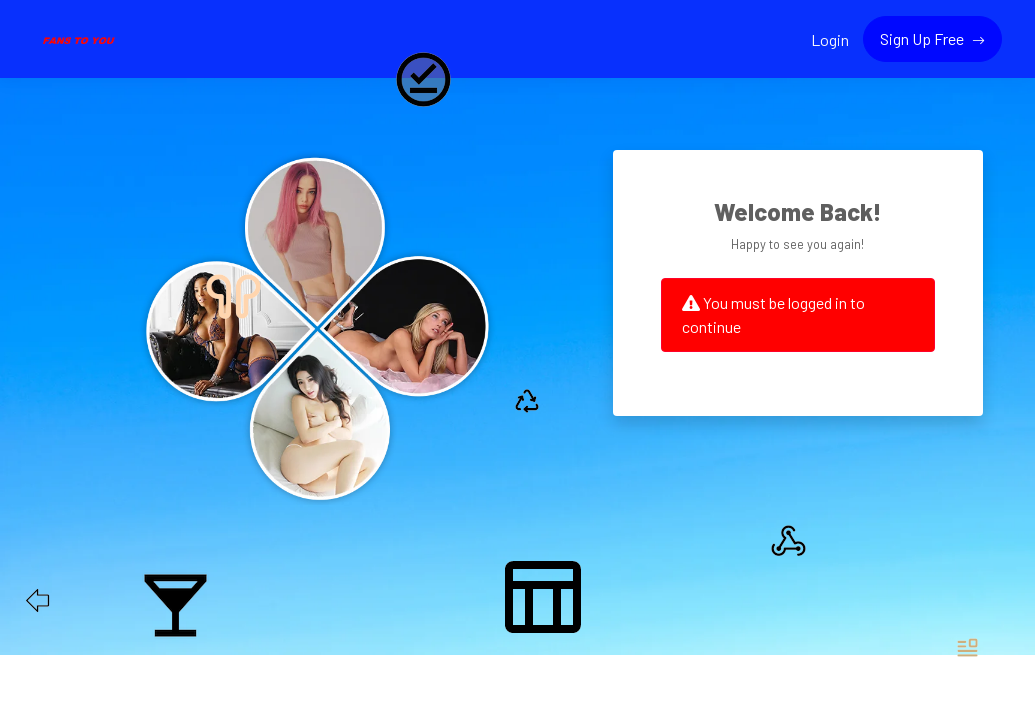  I want to click on connect to airpods or wireless earbuds, so click(233, 296).